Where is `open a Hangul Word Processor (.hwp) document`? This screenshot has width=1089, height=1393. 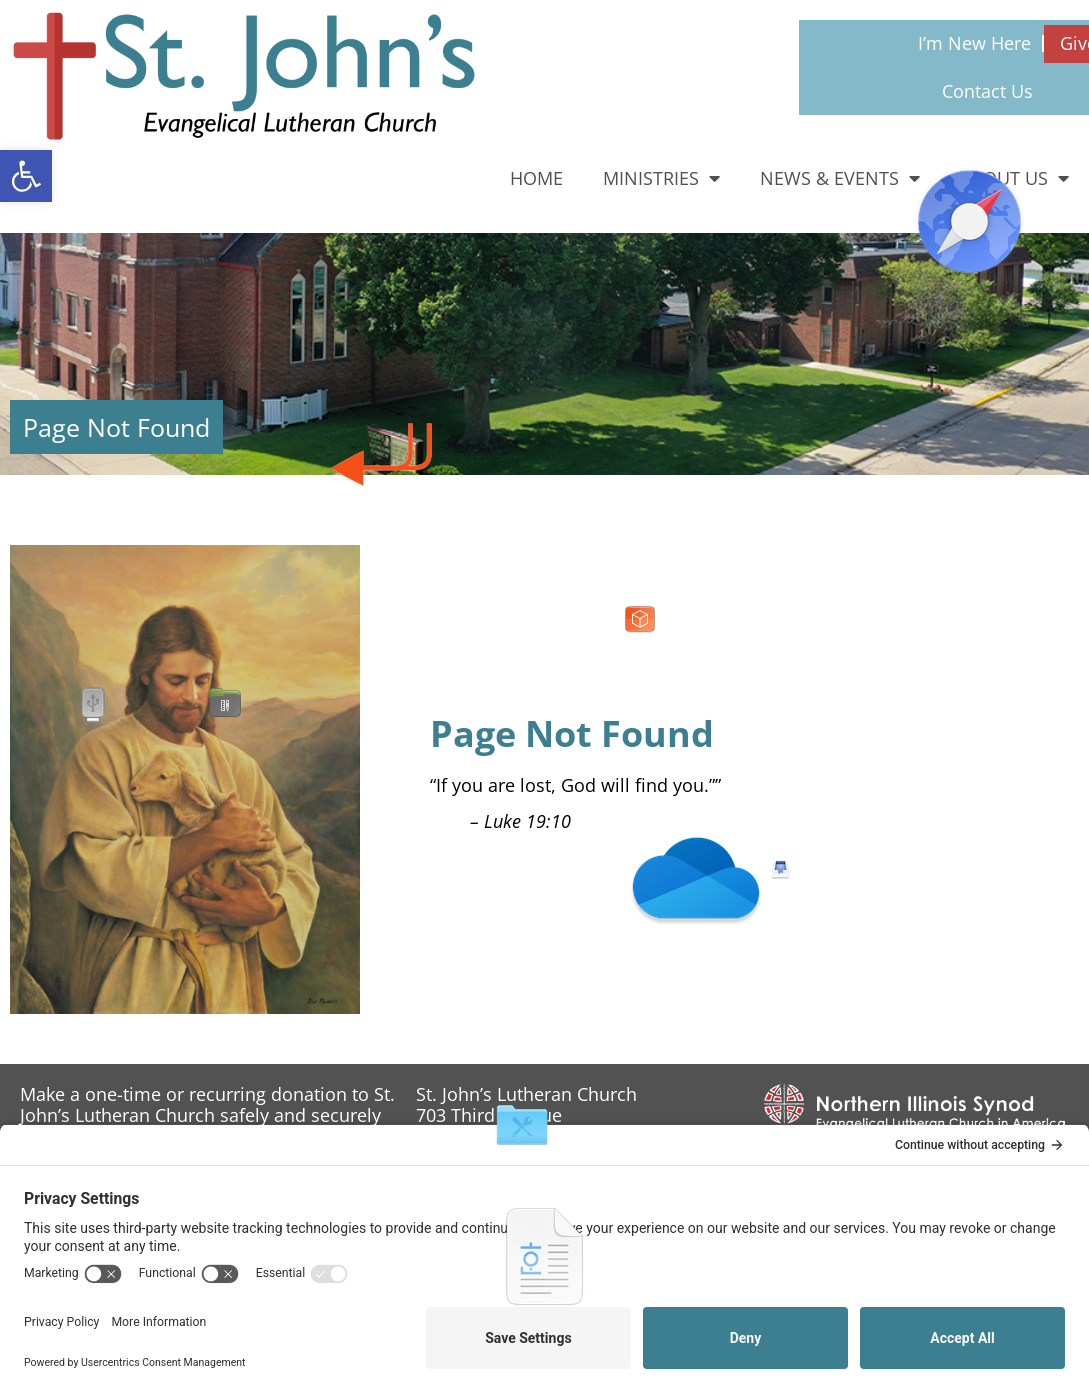 open a Hangul Word Processor (.hwp) document is located at coordinates (544, 1256).